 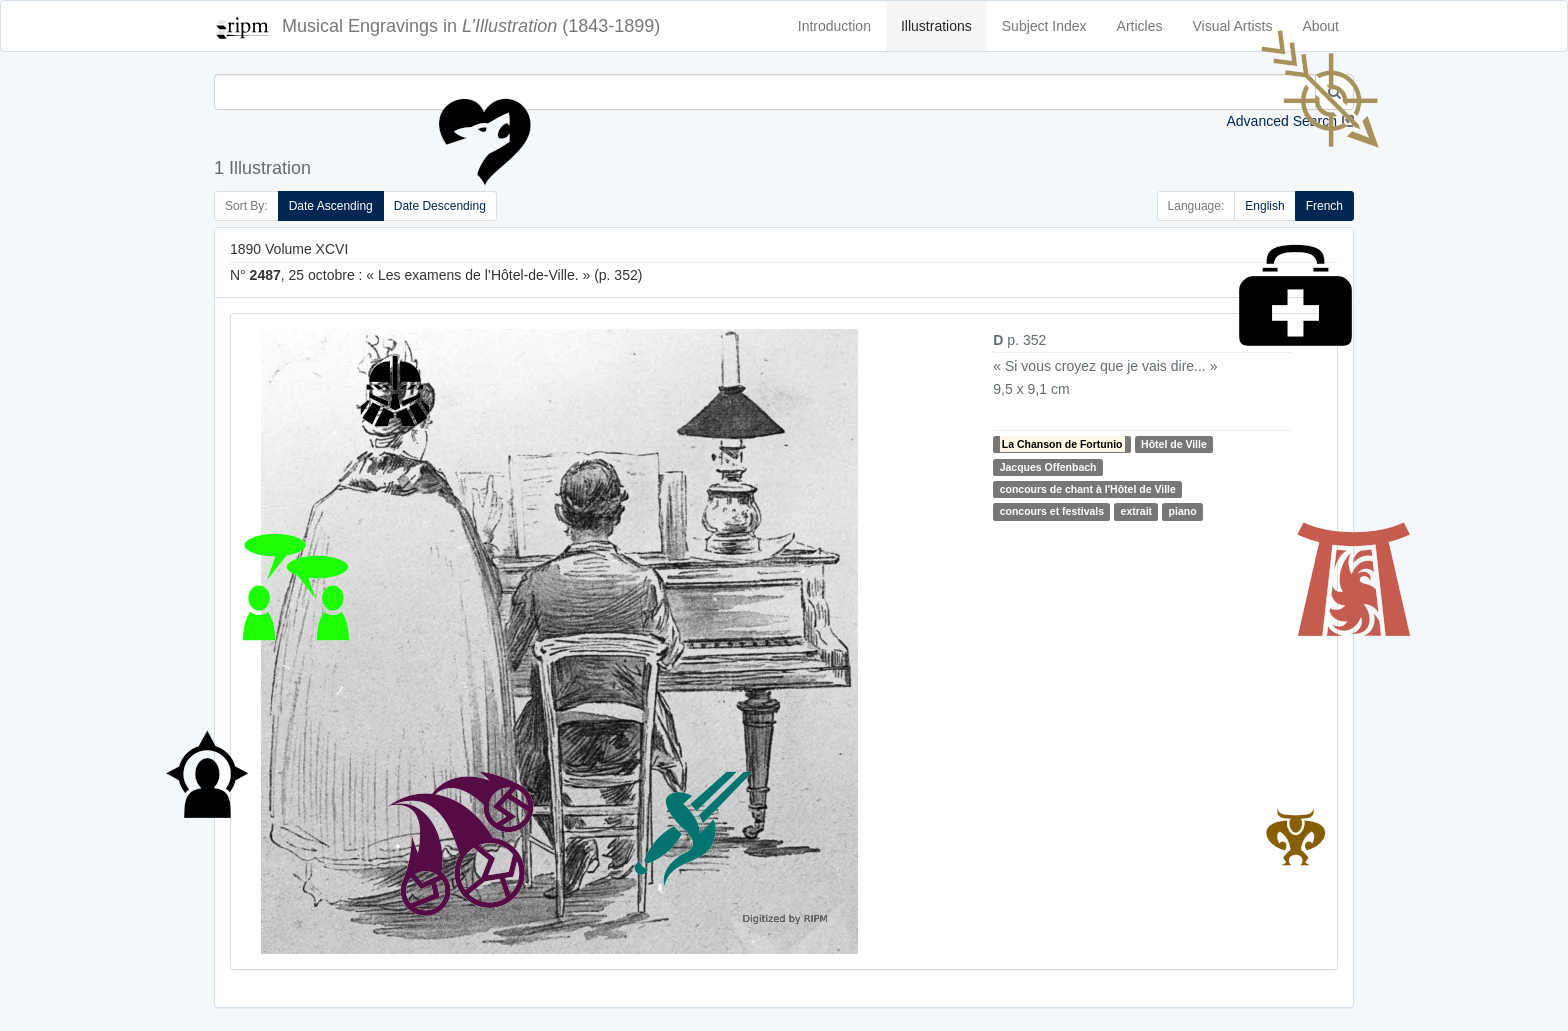 I want to click on select dwarf character class, so click(x=395, y=391).